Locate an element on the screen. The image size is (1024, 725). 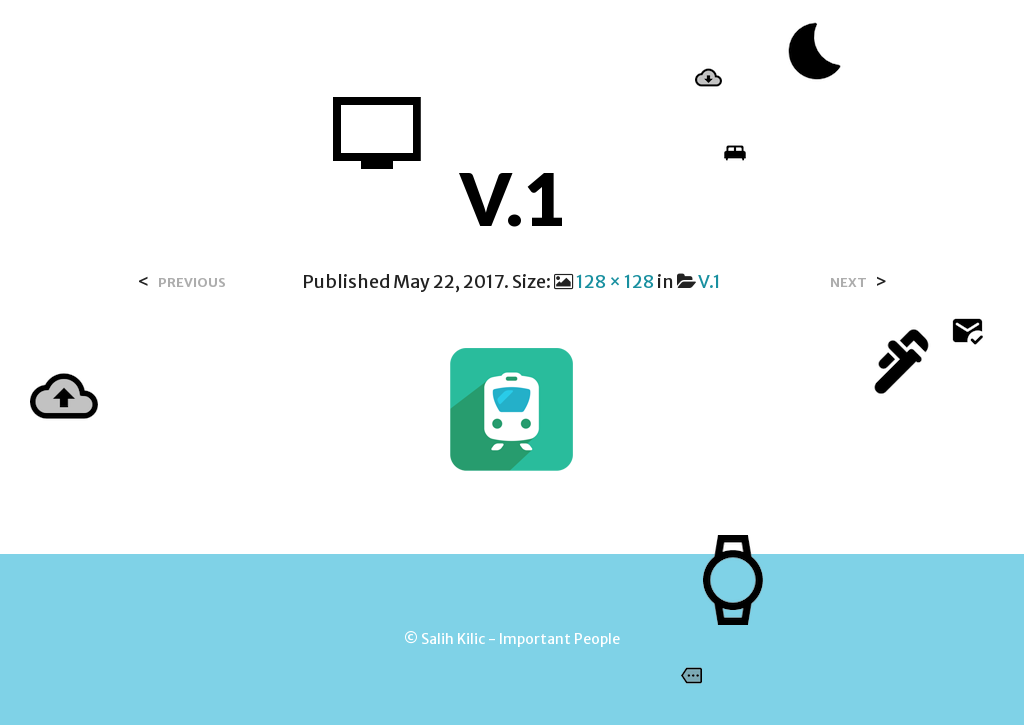
enable bedtime or sleep mode is located at coordinates (817, 51).